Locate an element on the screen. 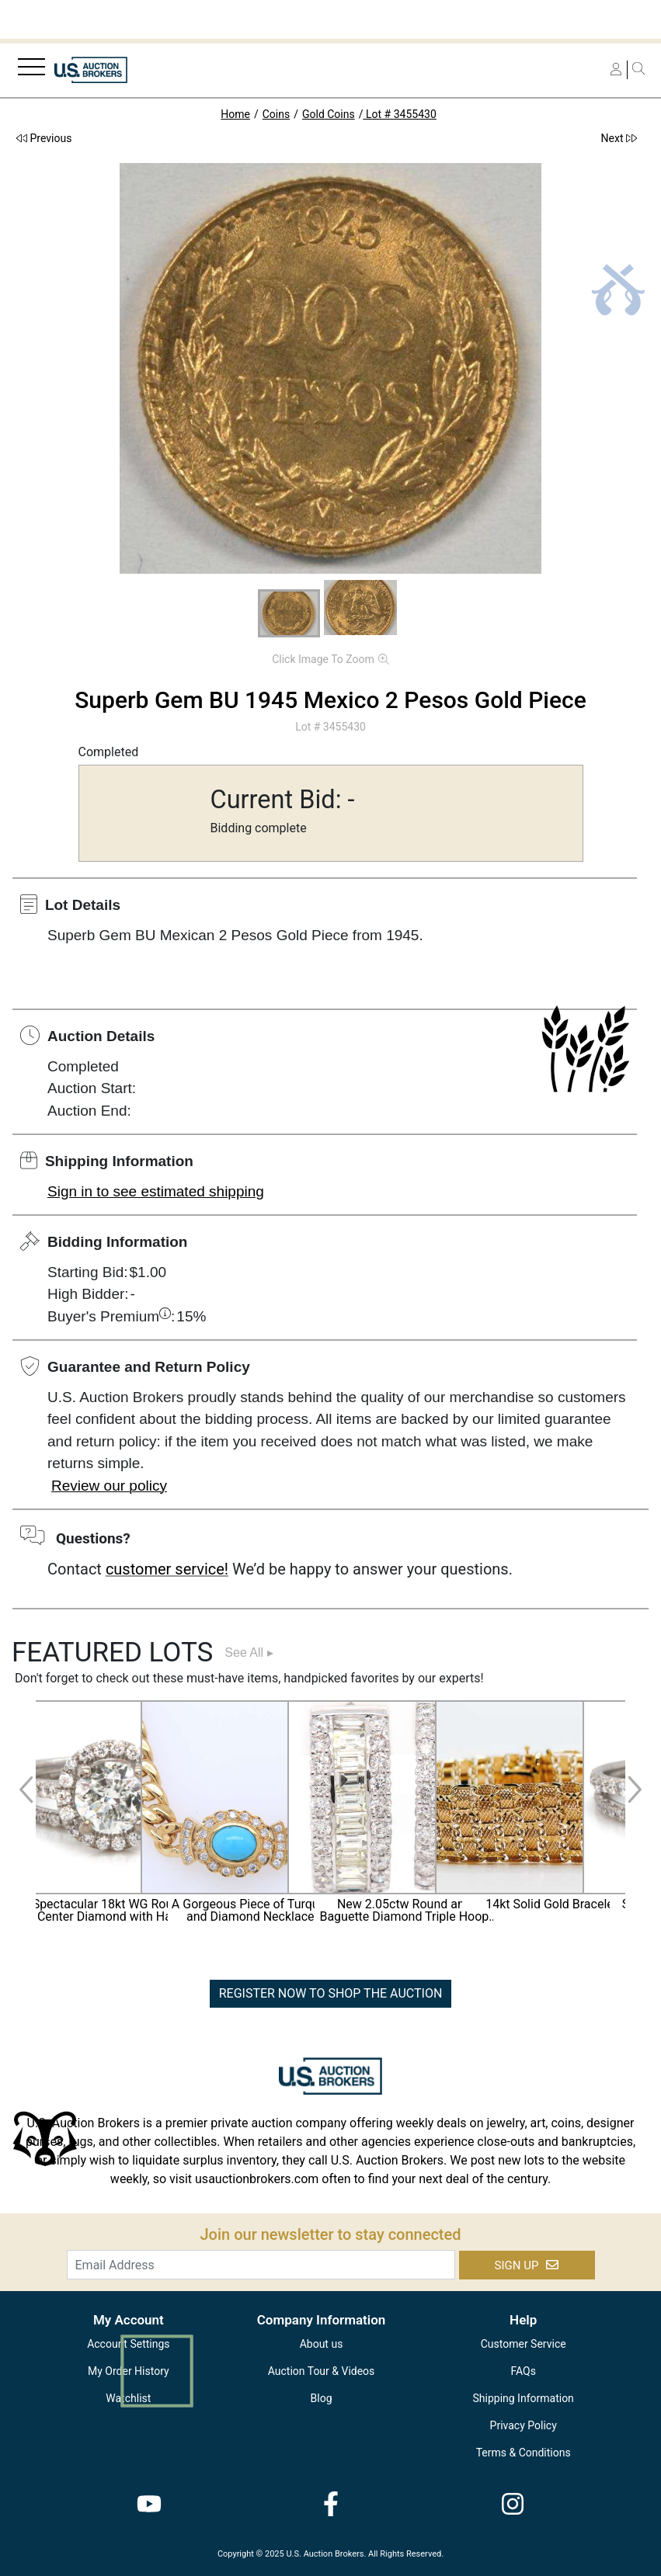 The image size is (661, 2576). badger character or mascot icon is located at coordinates (45, 2137).